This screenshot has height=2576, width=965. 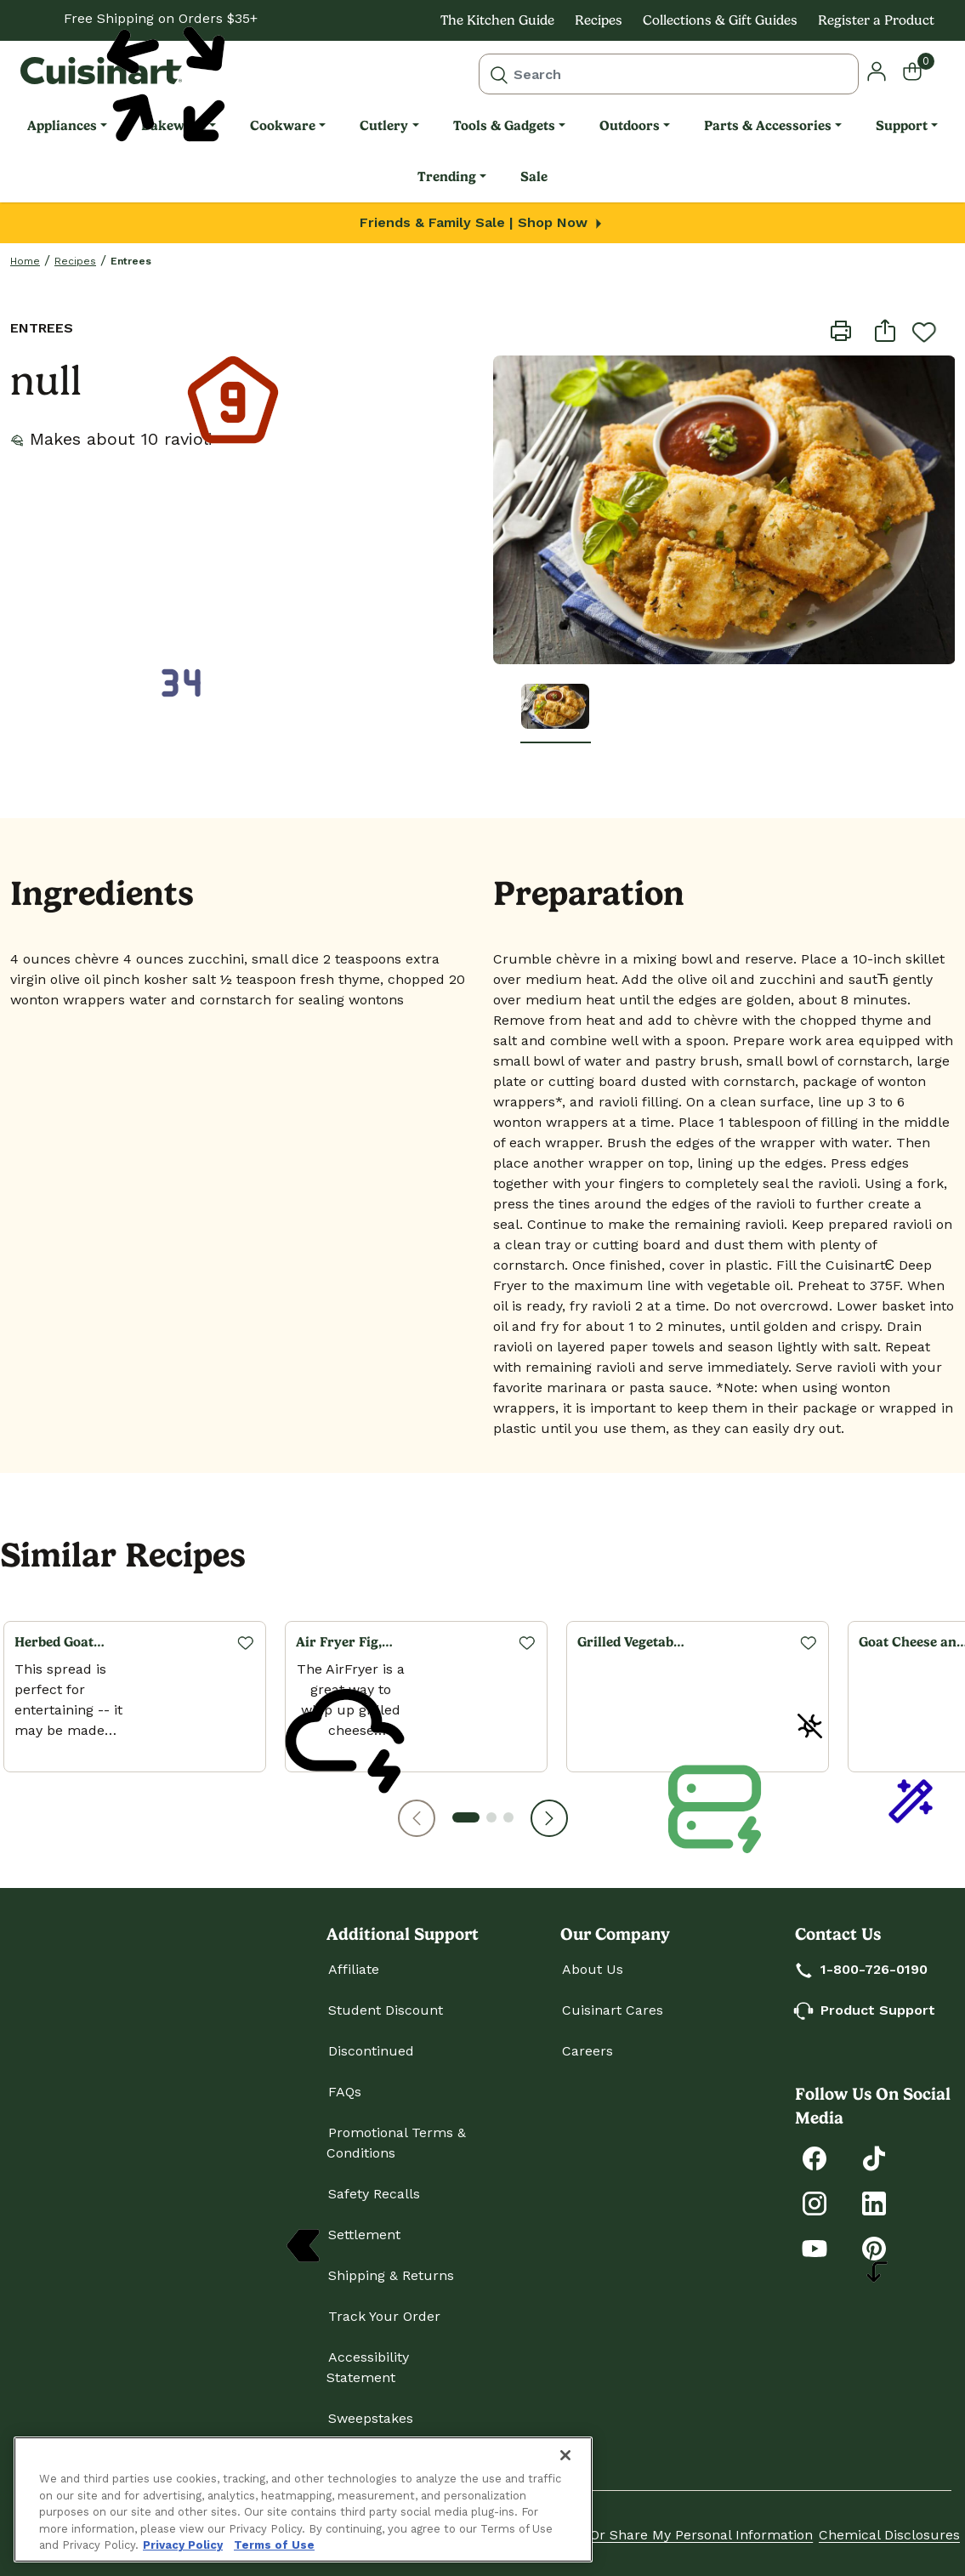 I want to click on navigate to the previous item or section, so click(x=303, y=2245).